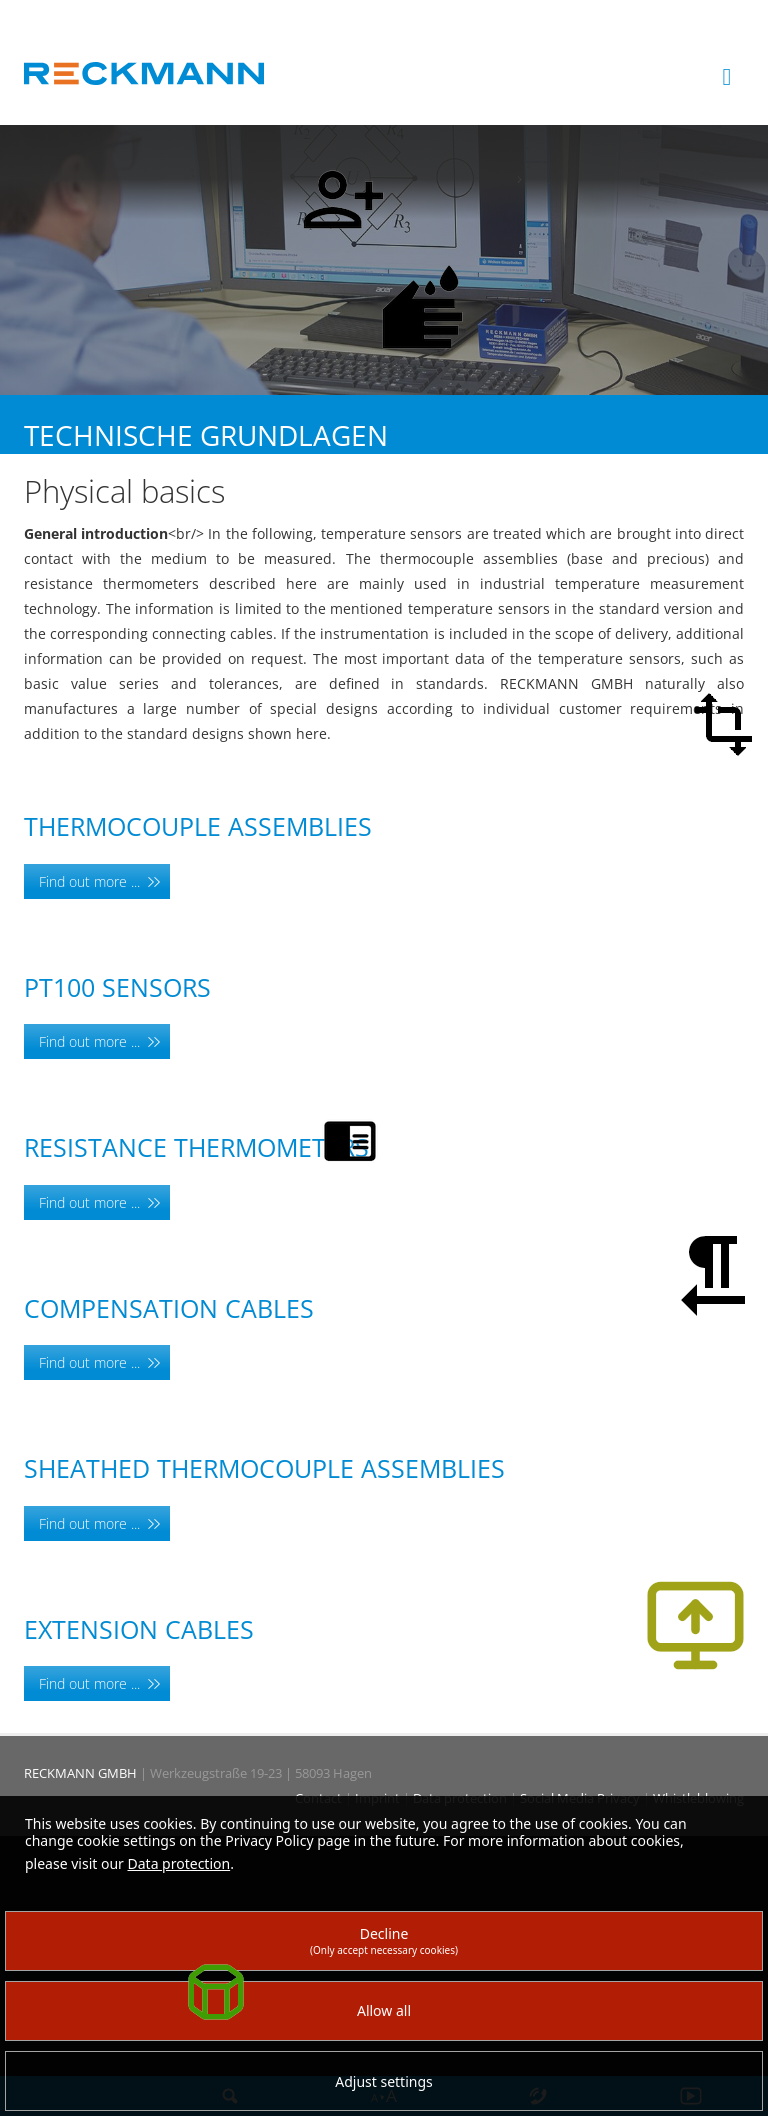 This screenshot has width=768, height=2116. What do you see at coordinates (350, 1140) in the screenshot?
I see `switch to reader mode for distraction-free reading` at bounding box center [350, 1140].